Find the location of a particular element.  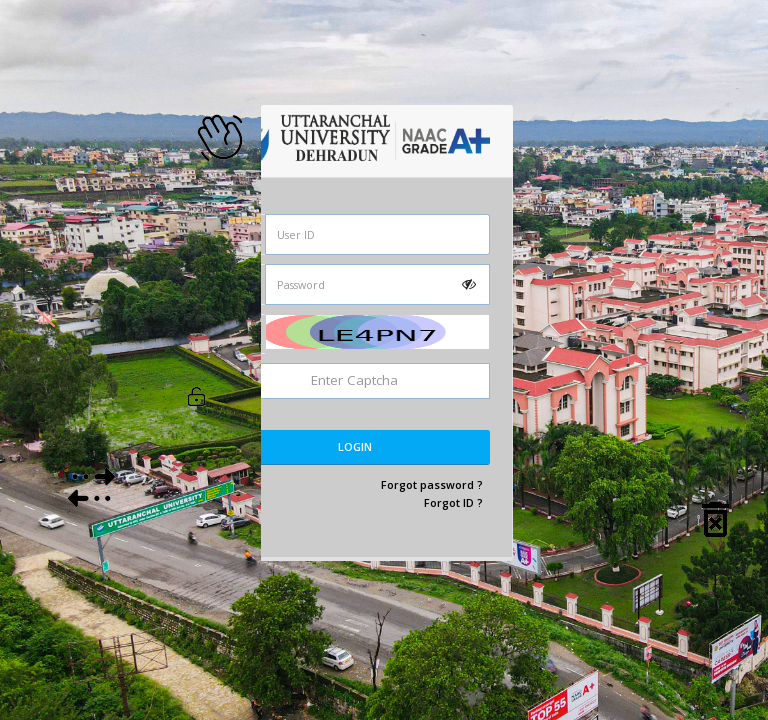

unlock or access secured content is located at coordinates (196, 396).